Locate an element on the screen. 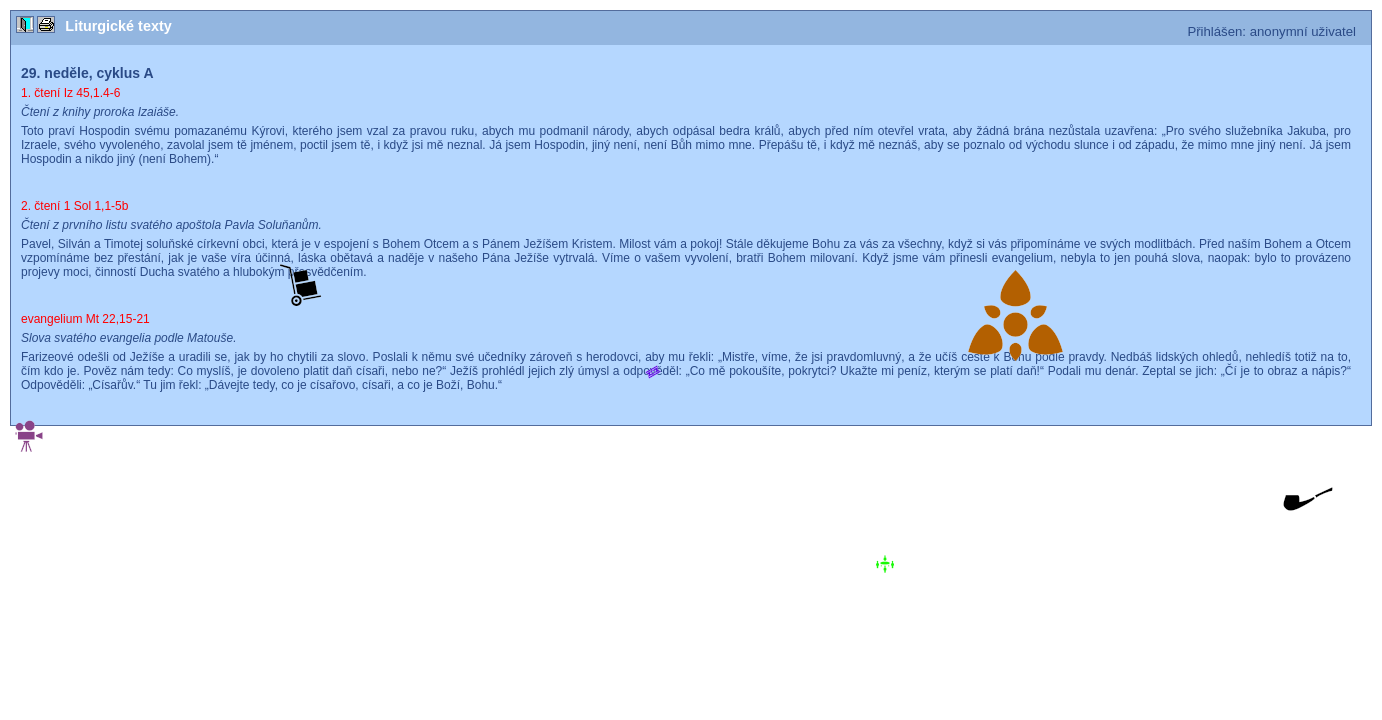  represents a hive mind or collective intelligence feature is located at coordinates (1015, 315).